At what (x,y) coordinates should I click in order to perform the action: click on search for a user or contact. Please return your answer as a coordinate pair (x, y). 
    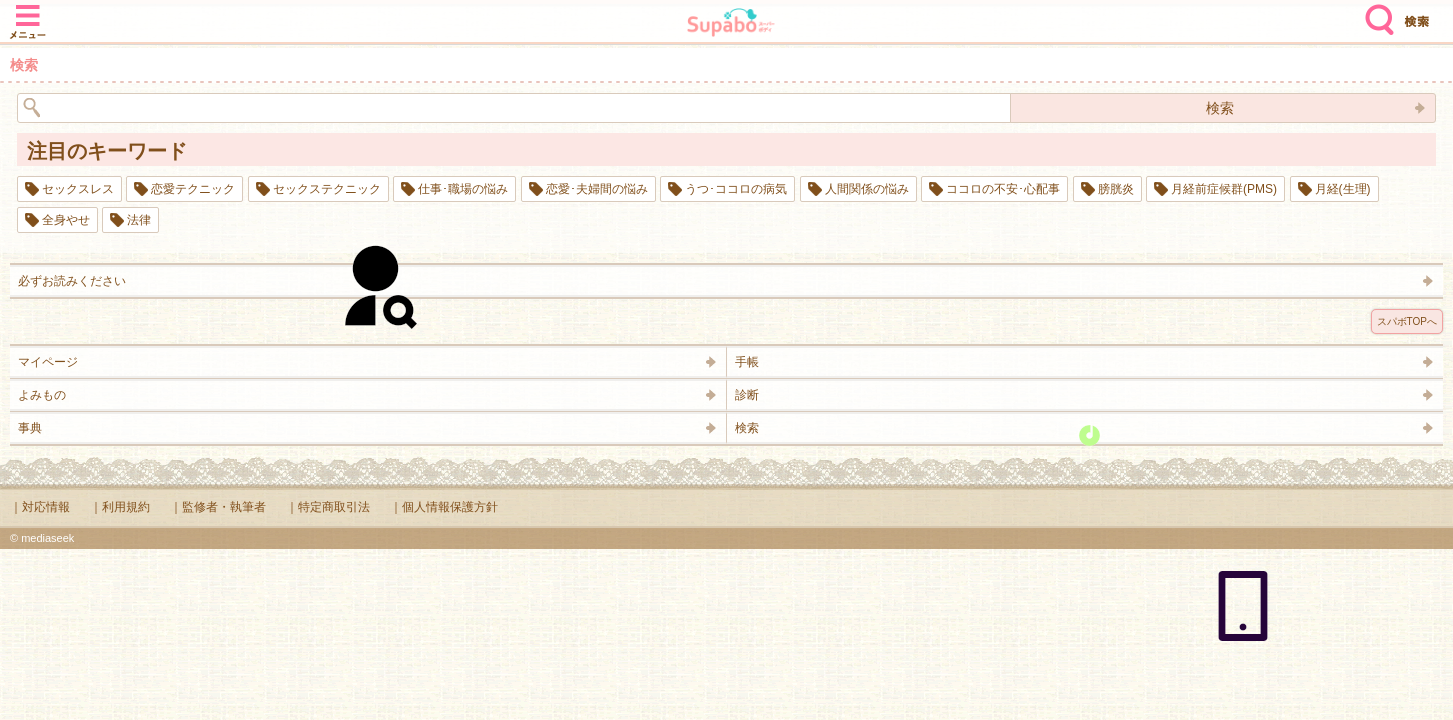
    Looking at the image, I should click on (375, 287).